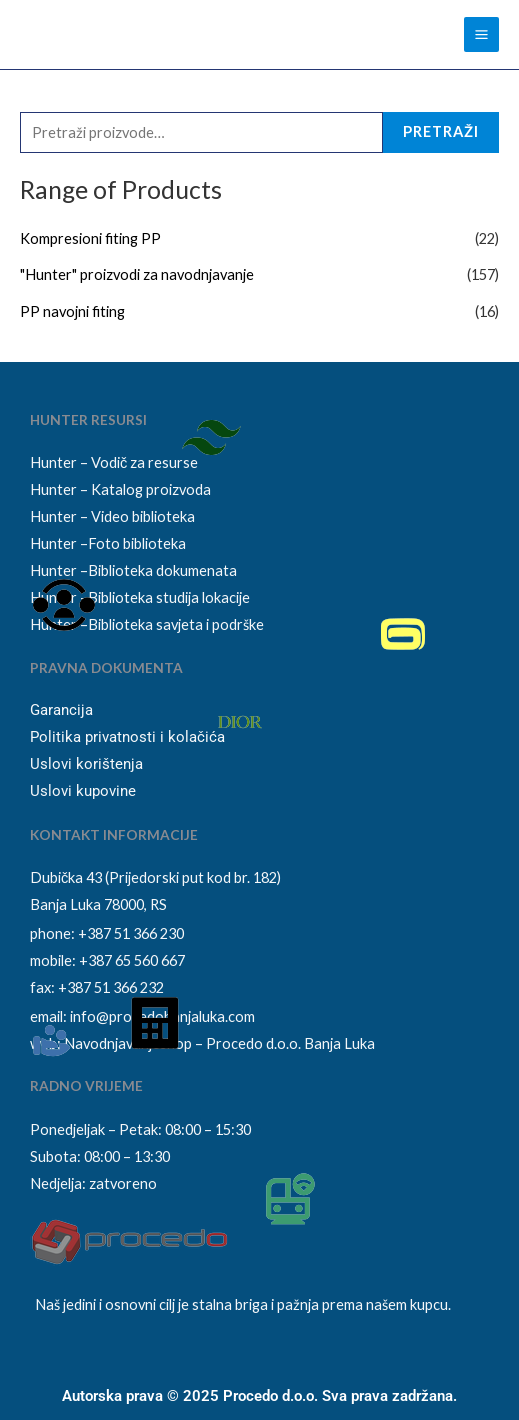  I want to click on open the calculator app, so click(155, 1023).